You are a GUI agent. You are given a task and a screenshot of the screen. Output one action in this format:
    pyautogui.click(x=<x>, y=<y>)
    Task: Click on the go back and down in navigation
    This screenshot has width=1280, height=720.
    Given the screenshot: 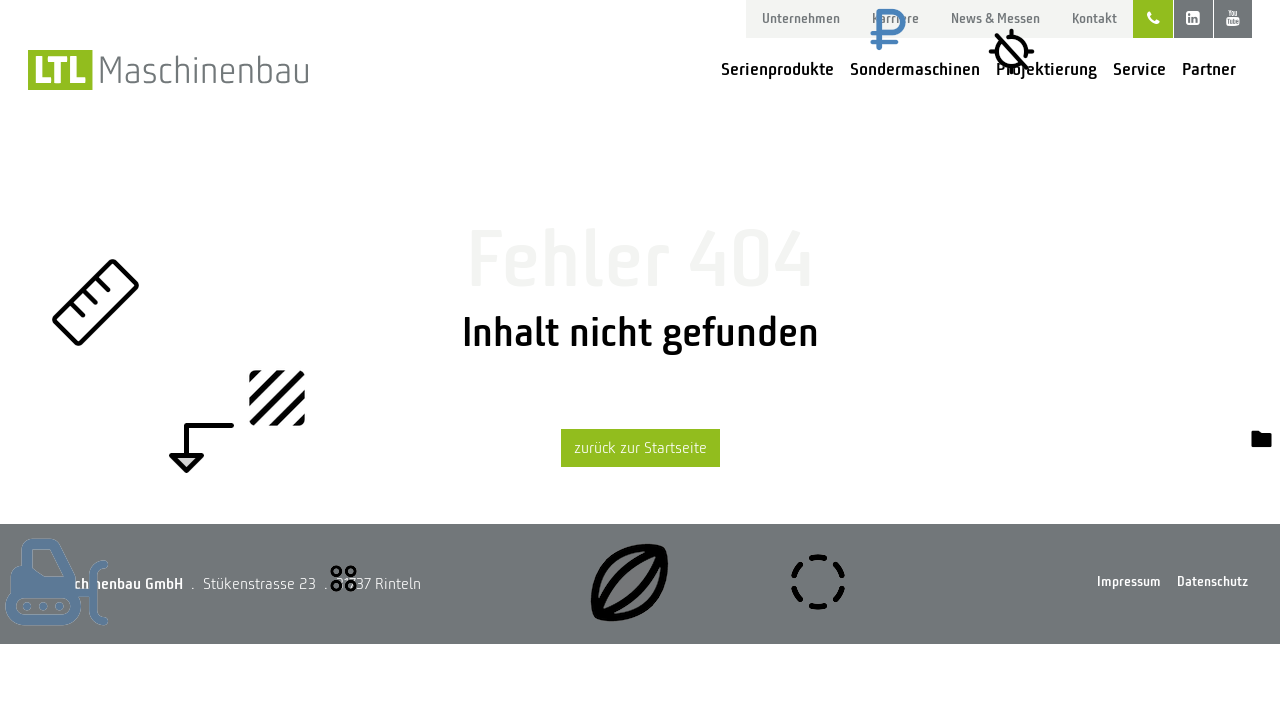 What is the action you would take?
    pyautogui.click(x=199, y=443)
    